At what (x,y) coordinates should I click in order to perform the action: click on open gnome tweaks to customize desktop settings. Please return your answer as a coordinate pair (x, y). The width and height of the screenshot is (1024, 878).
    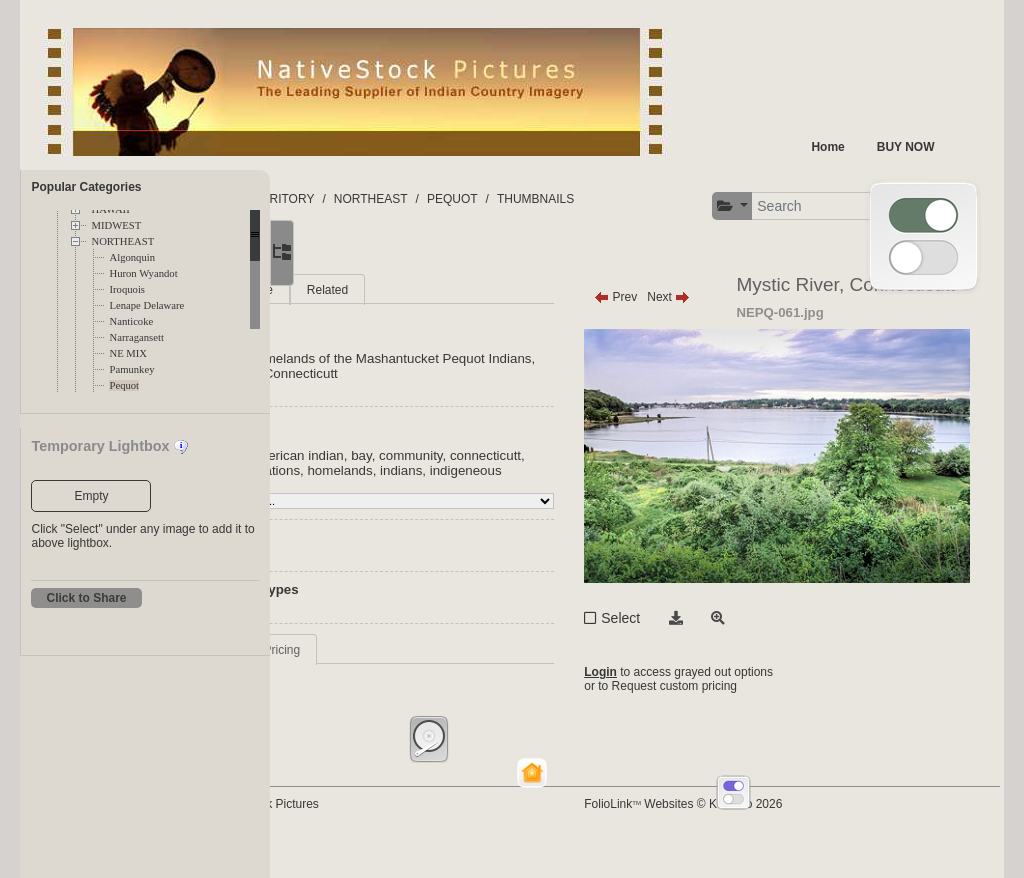
    Looking at the image, I should click on (923, 236).